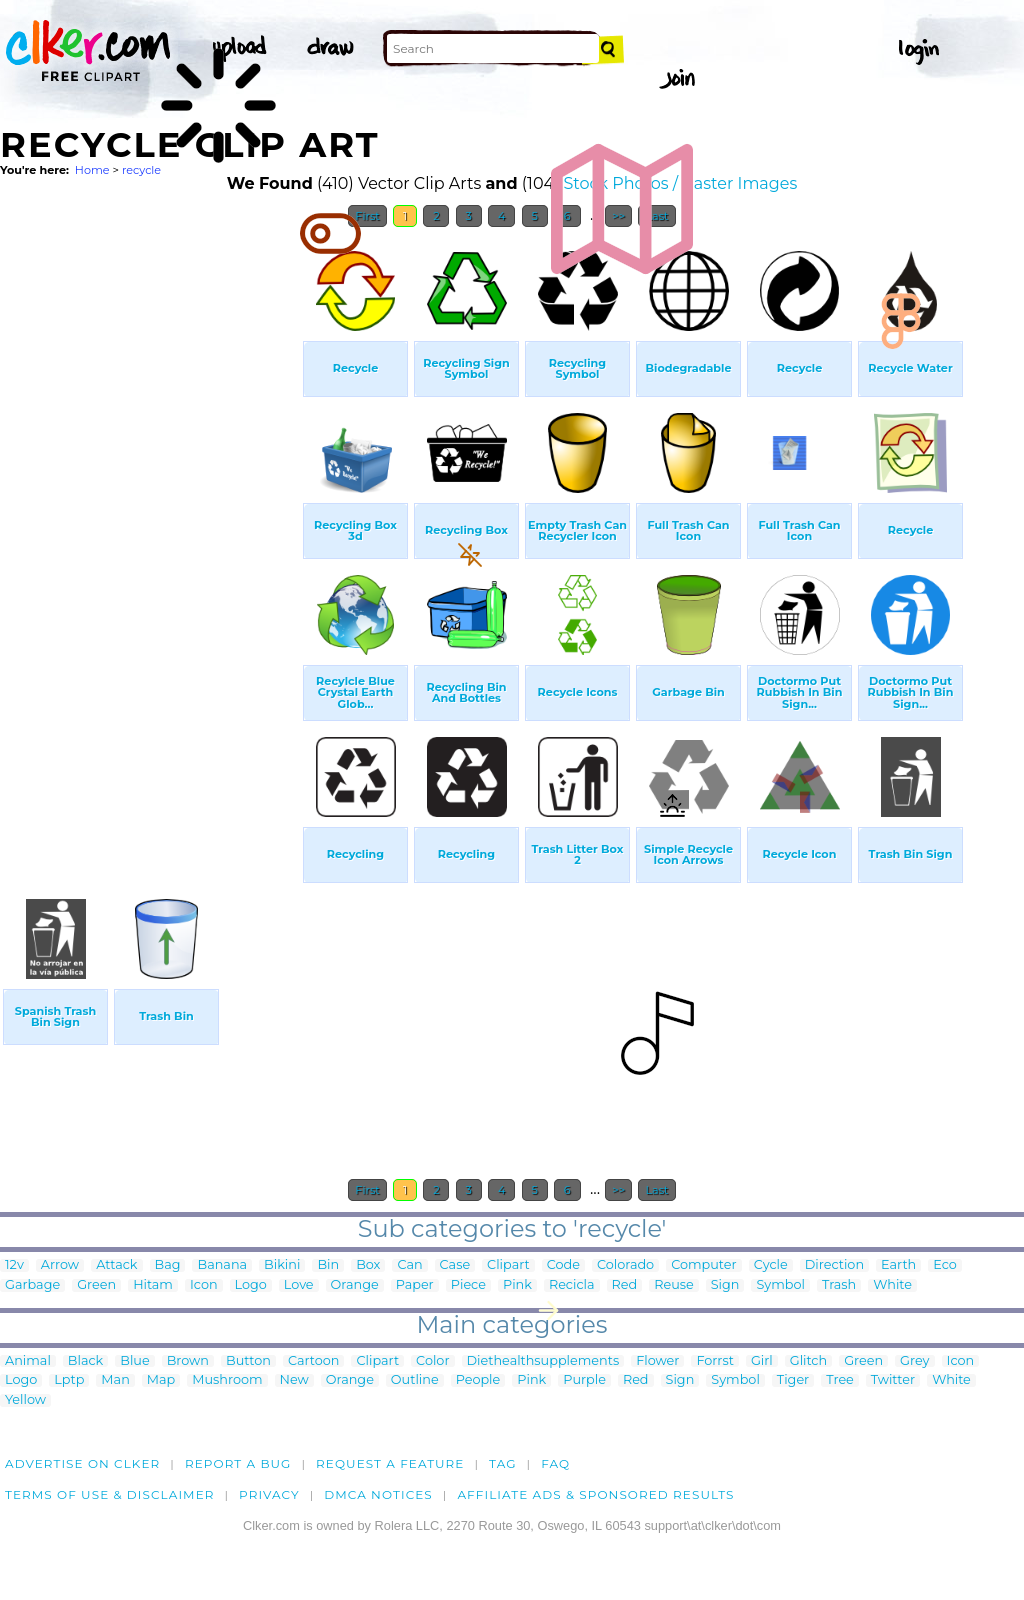  I want to click on disable flash or lightning mode, so click(470, 555).